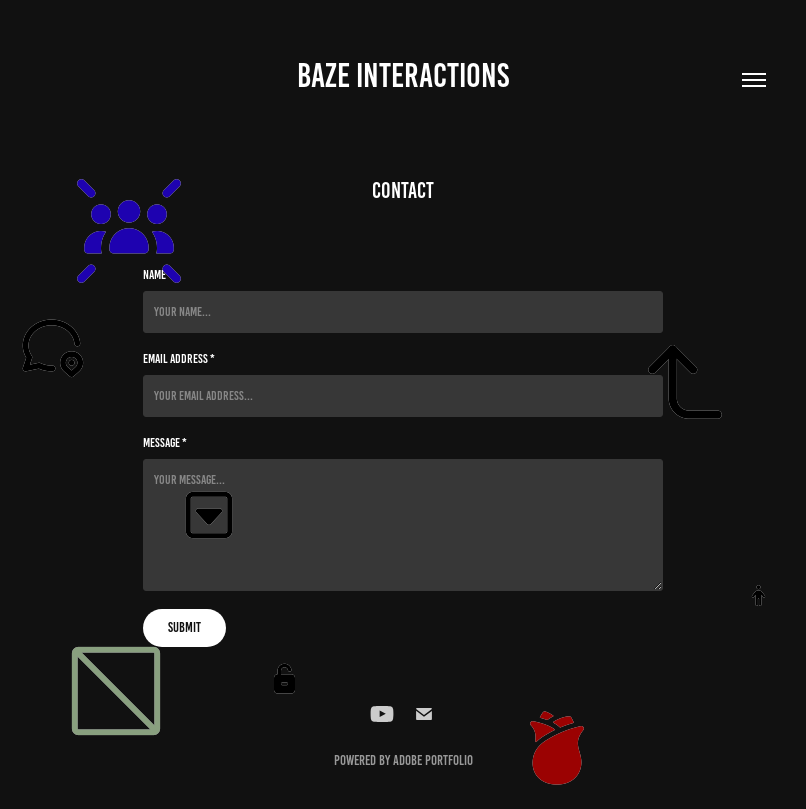 The width and height of the screenshot is (806, 809). What do you see at coordinates (209, 515) in the screenshot?
I see `expand dropdown menu` at bounding box center [209, 515].